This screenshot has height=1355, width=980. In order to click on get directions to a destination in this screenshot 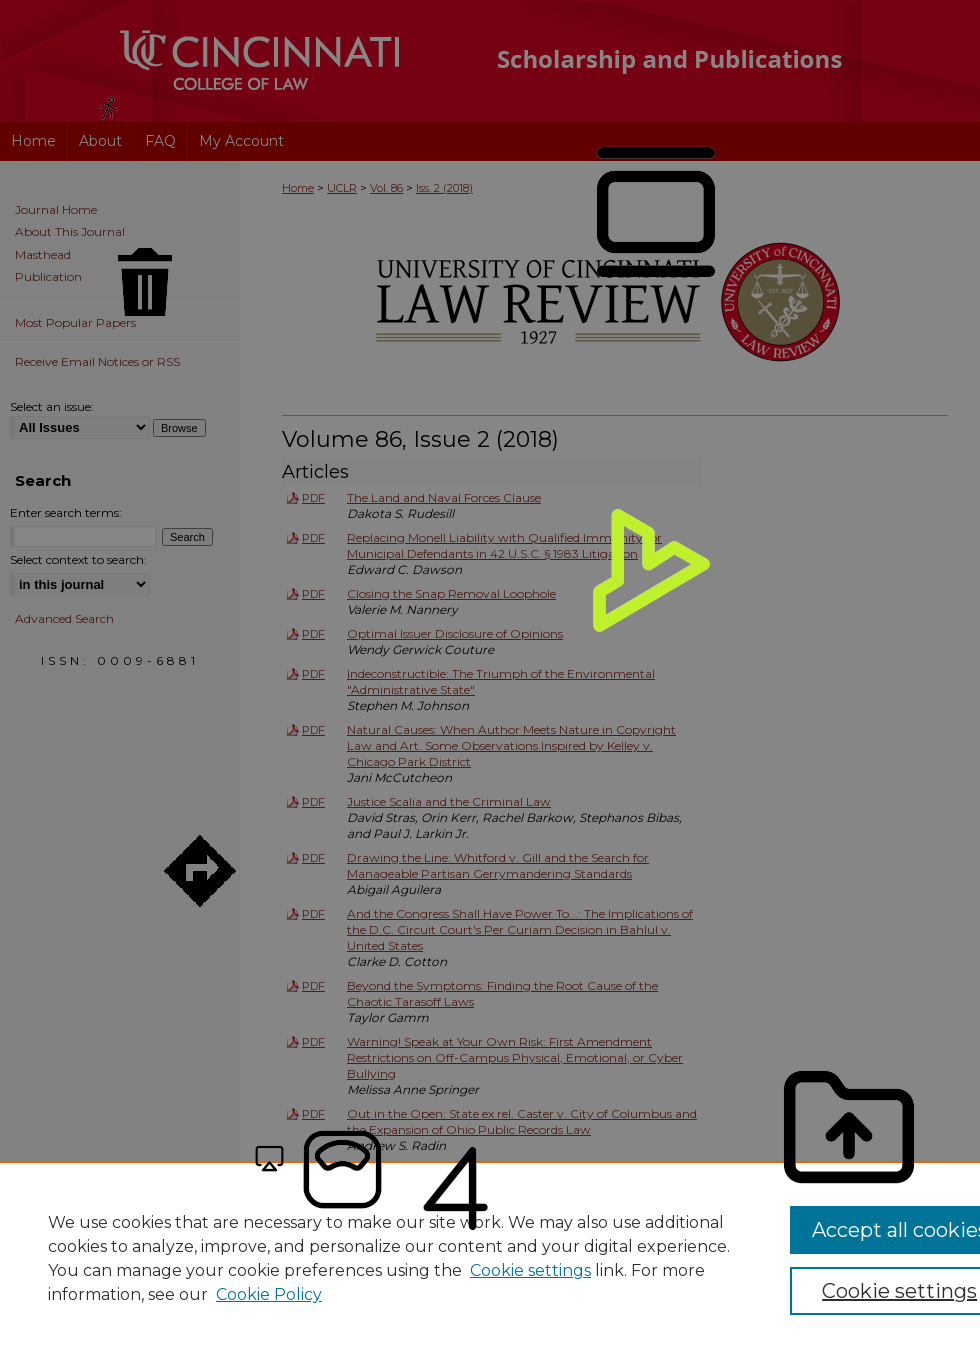, I will do `click(200, 871)`.